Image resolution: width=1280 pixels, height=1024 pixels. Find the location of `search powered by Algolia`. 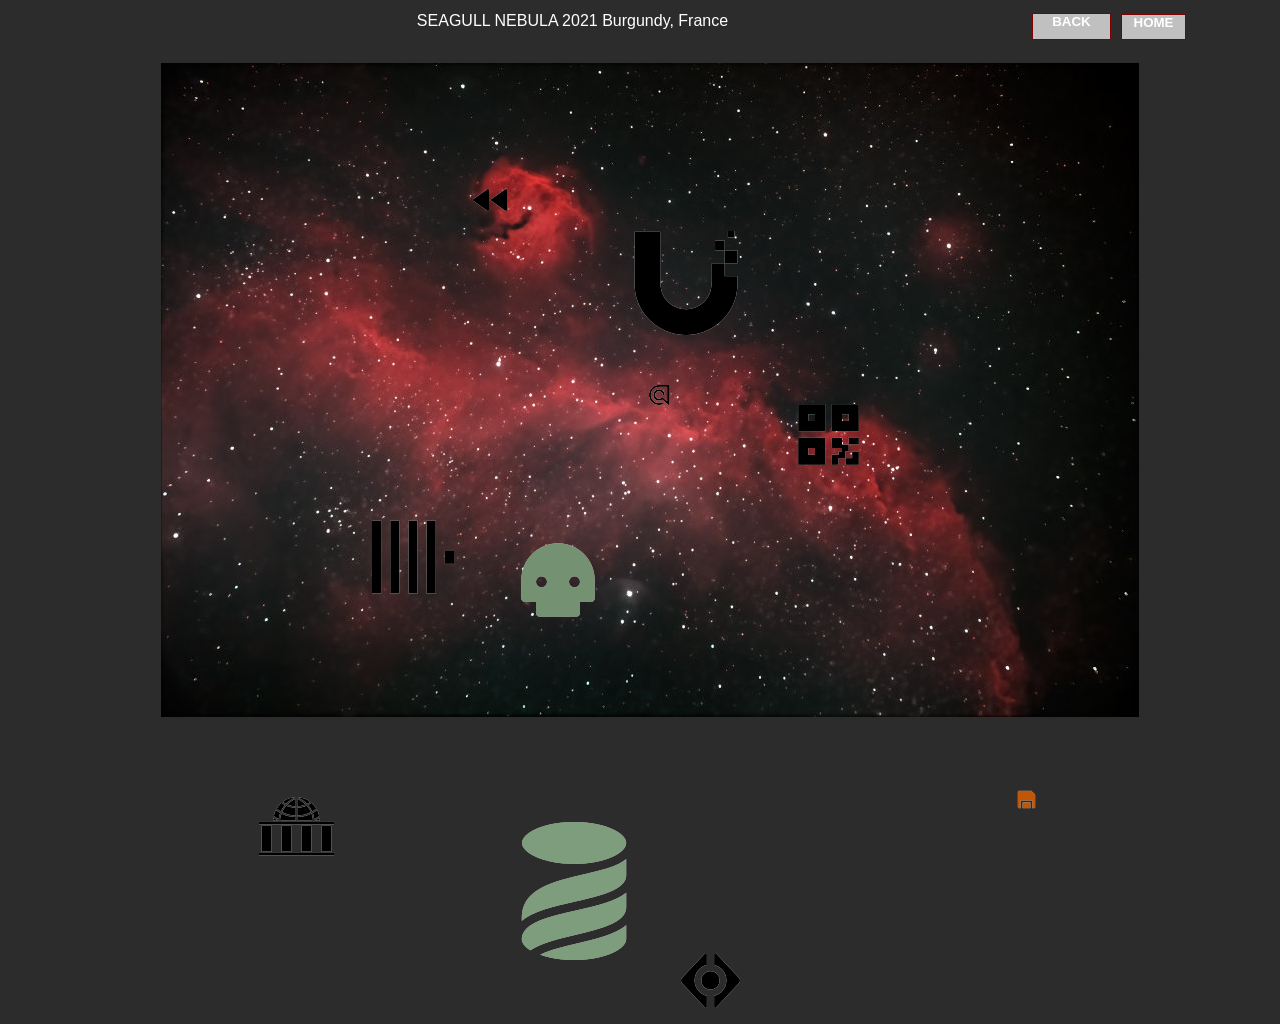

search powered by Algolia is located at coordinates (659, 395).